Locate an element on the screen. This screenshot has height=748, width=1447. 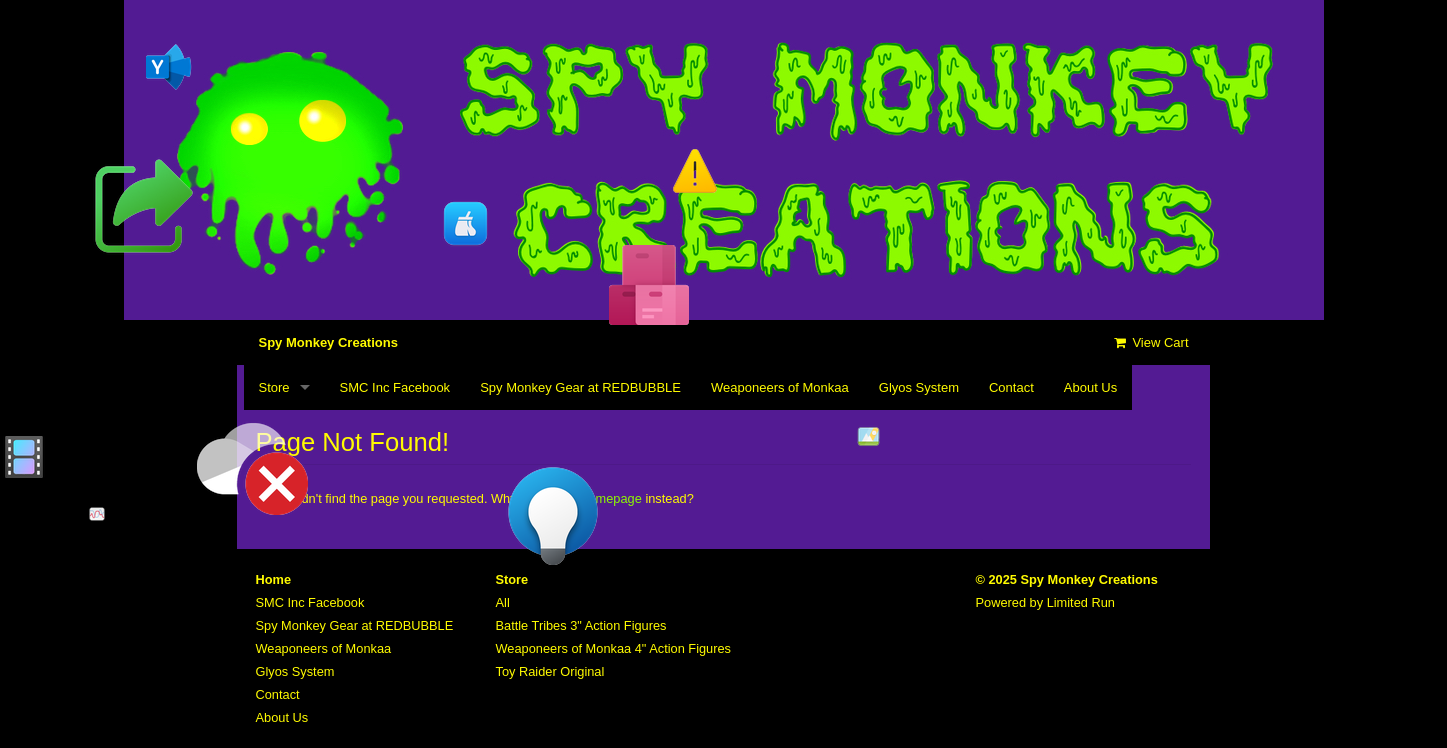
open the tips app for helpful hints and tutorials is located at coordinates (553, 516).